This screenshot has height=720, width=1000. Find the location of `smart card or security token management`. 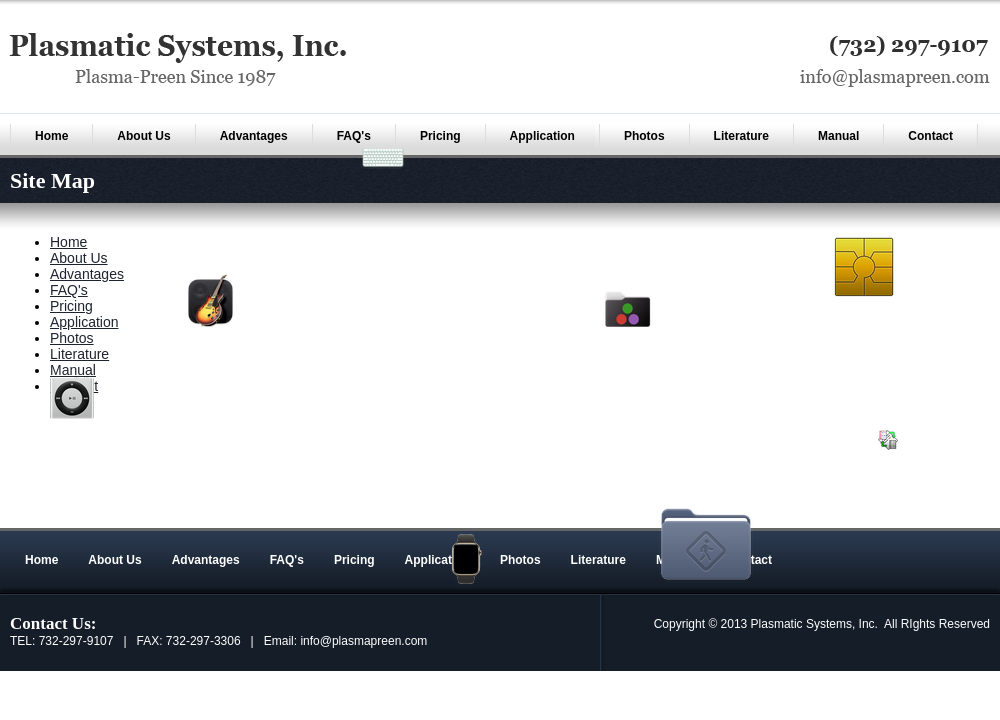

smart card or security token management is located at coordinates (864, 267).